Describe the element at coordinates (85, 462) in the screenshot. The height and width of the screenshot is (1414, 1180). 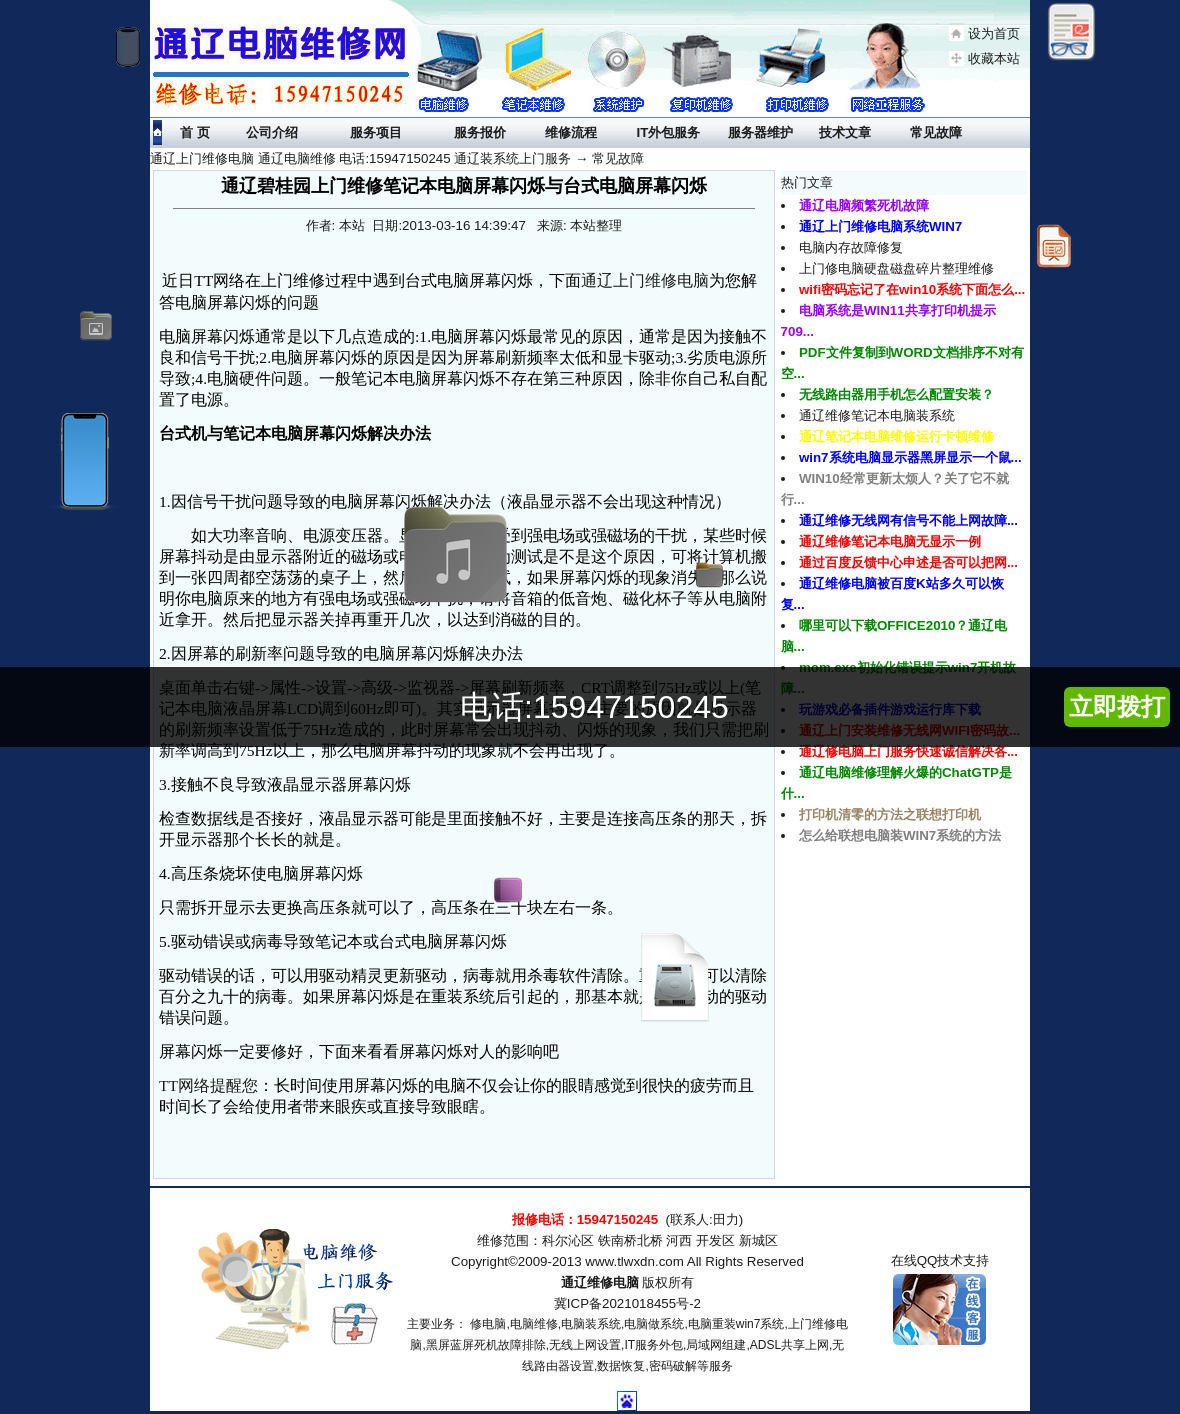
I see `iPhone 12 device icon` at that location.